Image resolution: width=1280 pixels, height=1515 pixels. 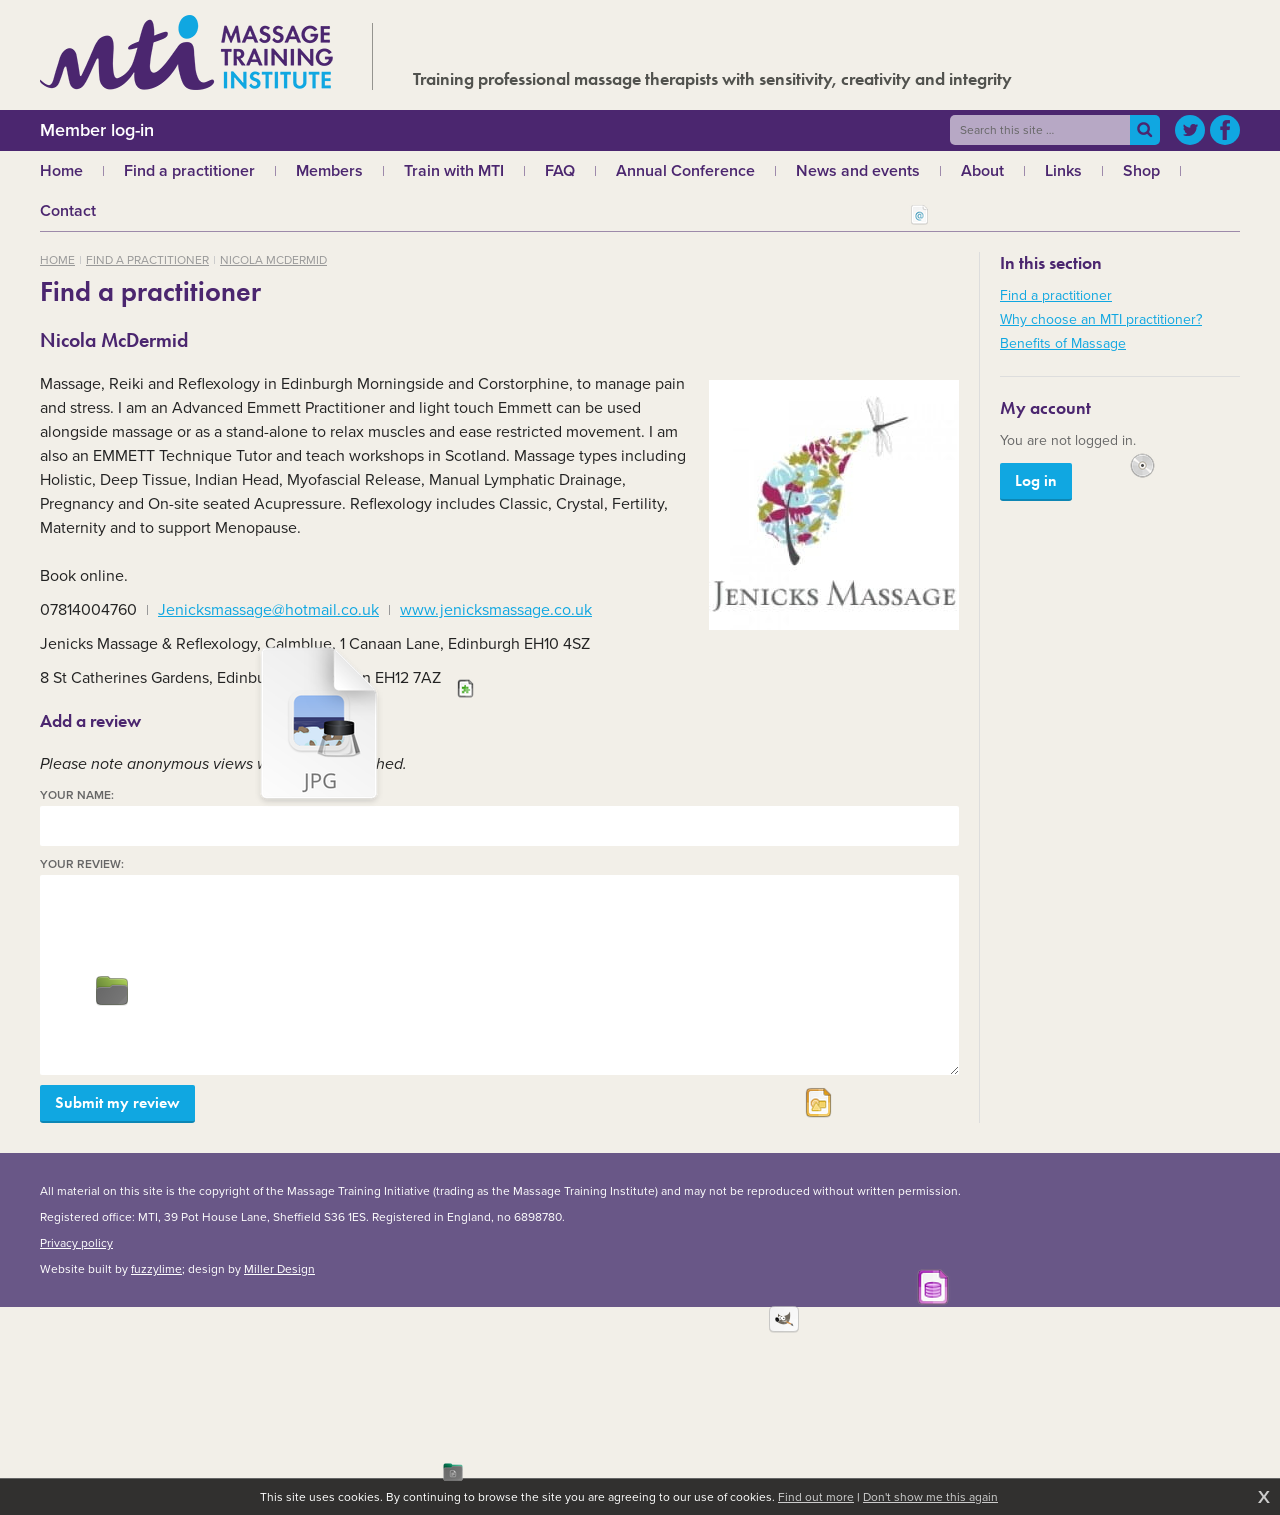 I want to click on access cd/dvd drive, so click(x=1142, y=465).